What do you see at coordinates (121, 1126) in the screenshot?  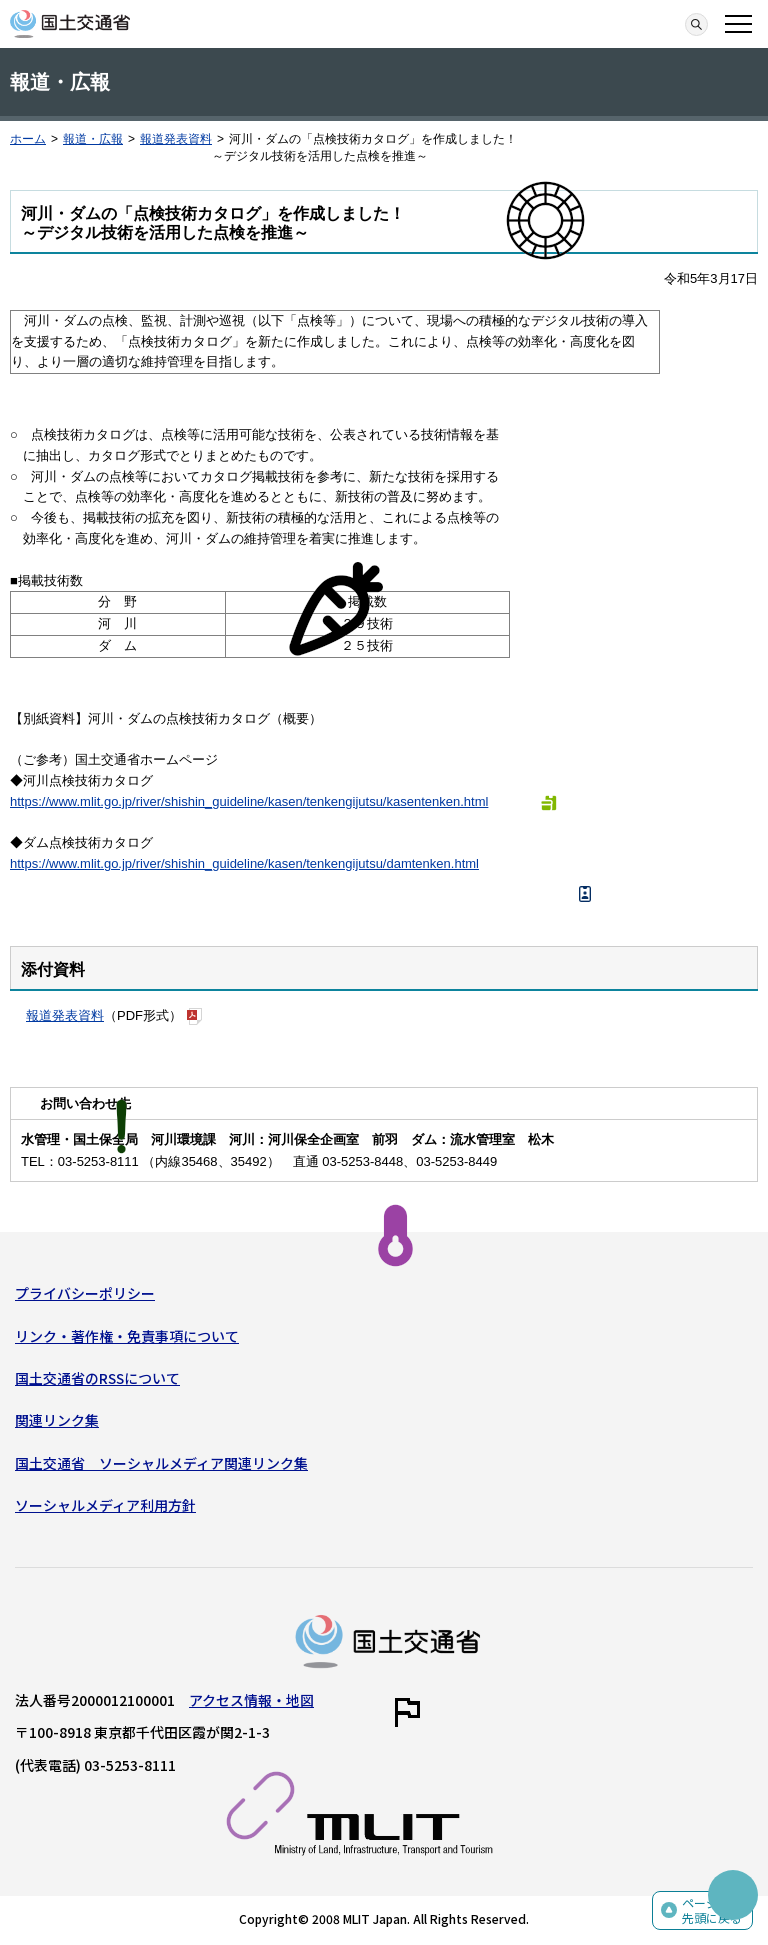 I see `indicates a warning or alert requiring attention` at bounding box center [121, 1126].